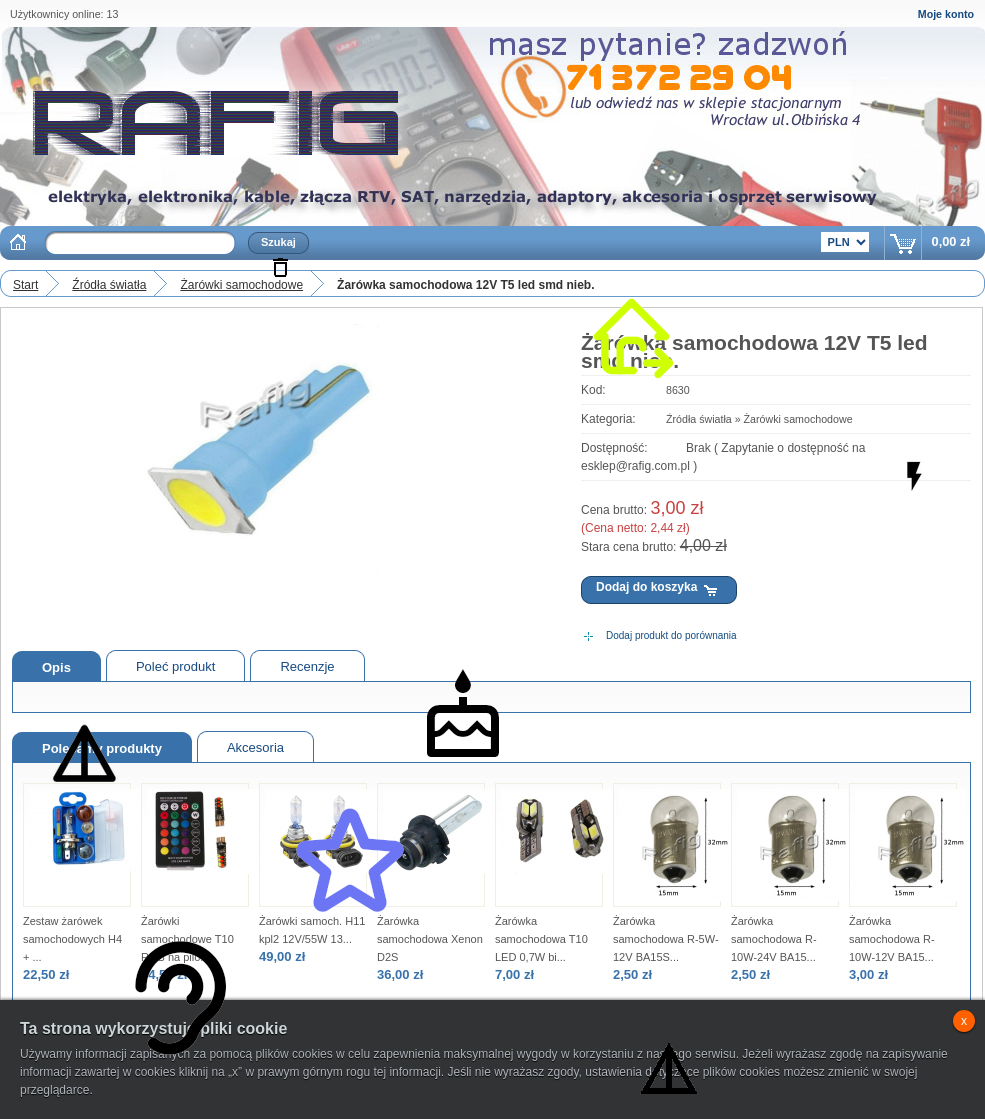 The image size is (985, 1119). What do you see at coordinates (669, 1068) in the screenshot?
I see `view item details` at bounding box center [669, 1068].